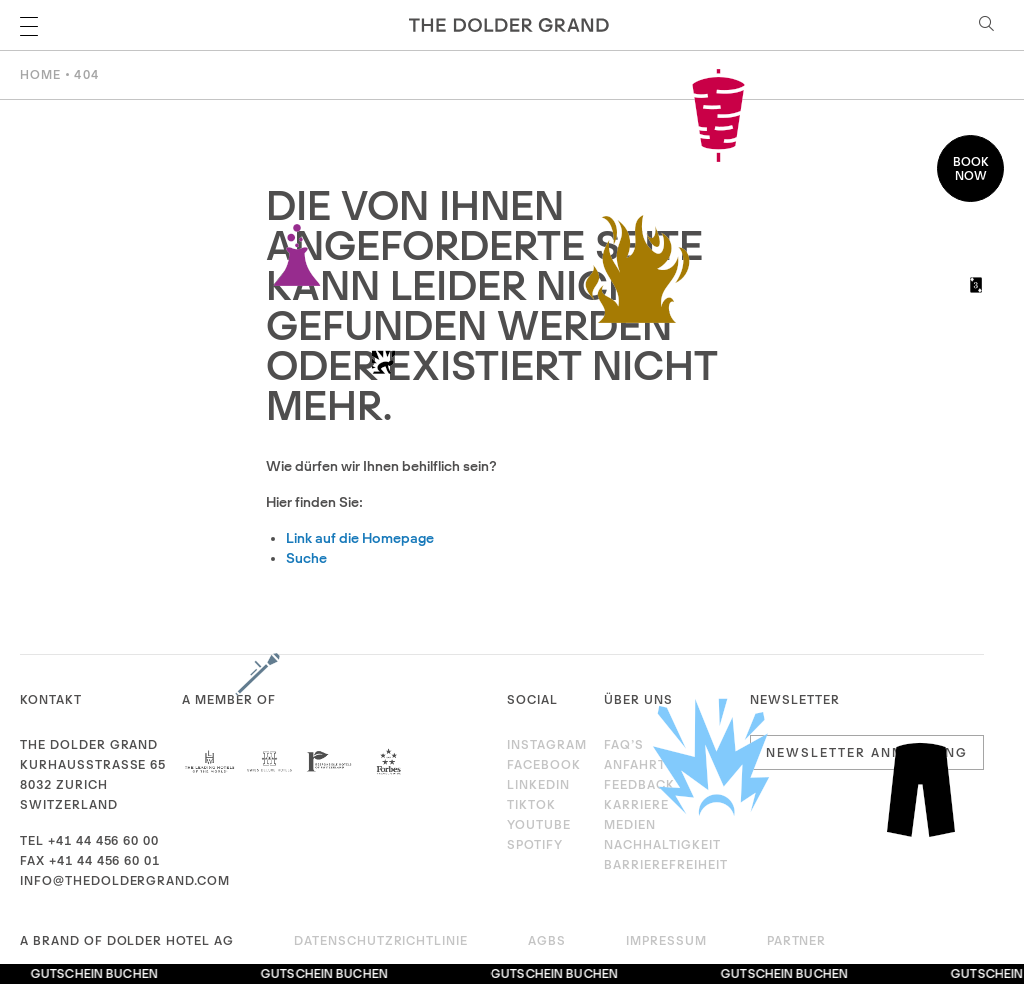  What do you see at coordinates (297, 255) in the screenshot?
I see `indicates acid or corrosive substance in gameplay` at bounding box center [297, 255].